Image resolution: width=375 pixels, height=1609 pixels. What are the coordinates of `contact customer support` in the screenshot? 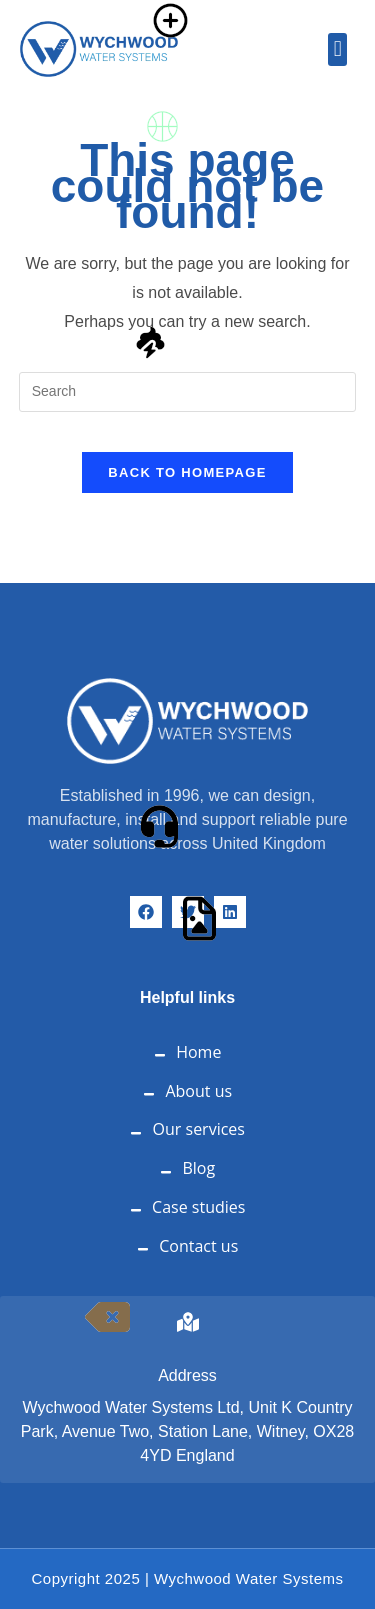 It's located at (159, 826).